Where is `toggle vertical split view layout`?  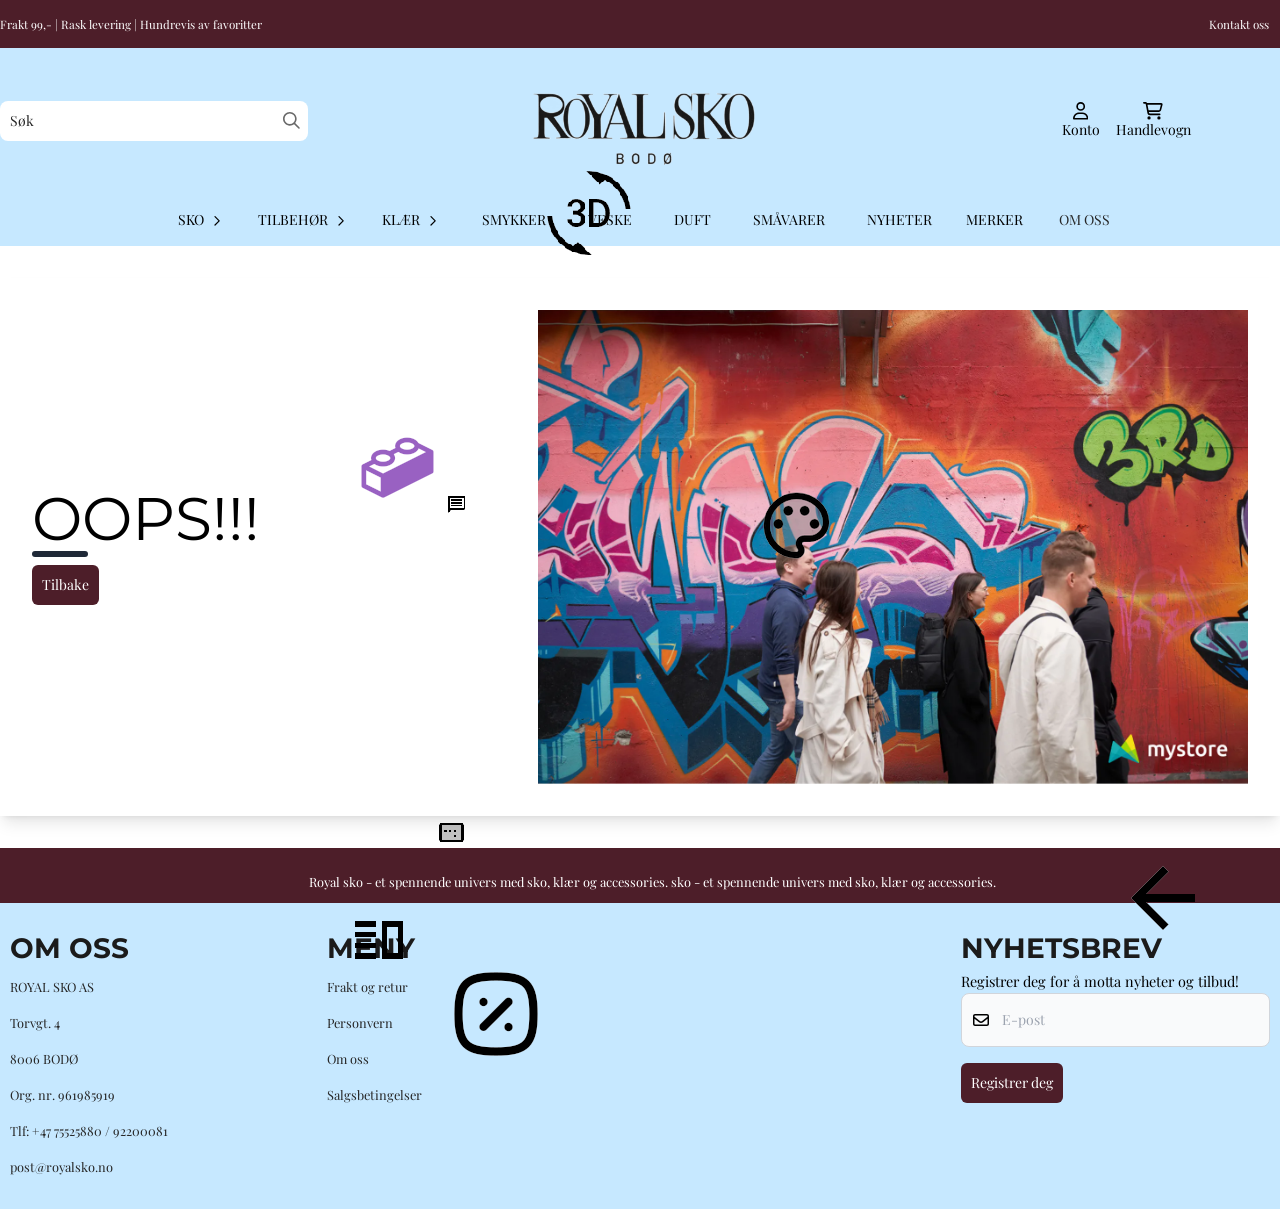
toggle vertical split view layout is located at coordinates (379, 940).